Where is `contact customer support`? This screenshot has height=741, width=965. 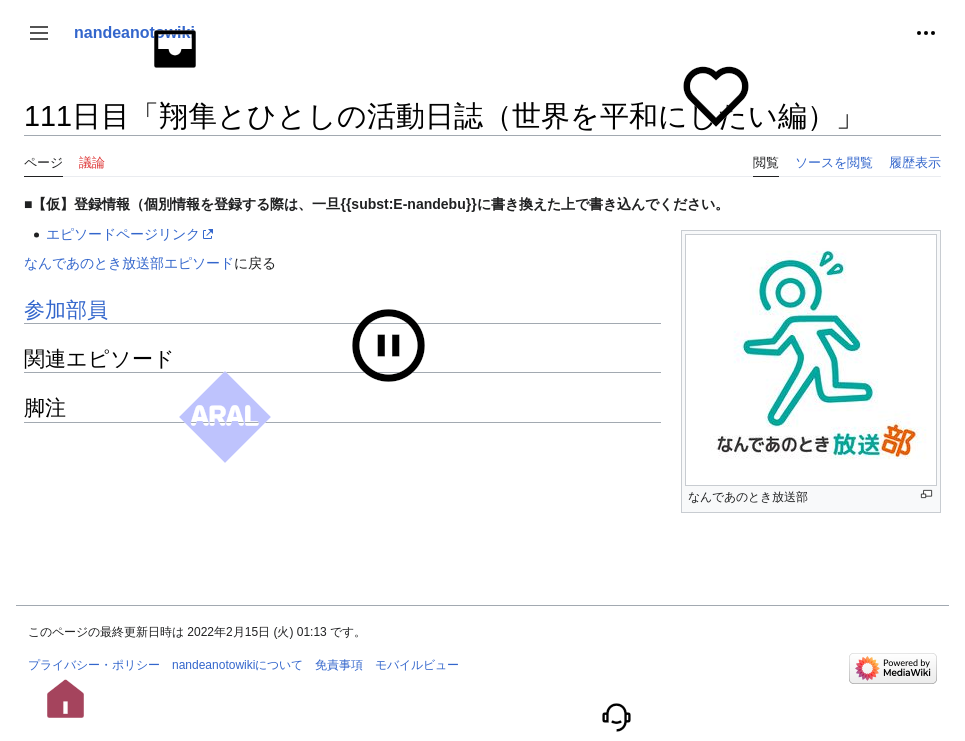 contact customer support is located at coordinates (616, 717).